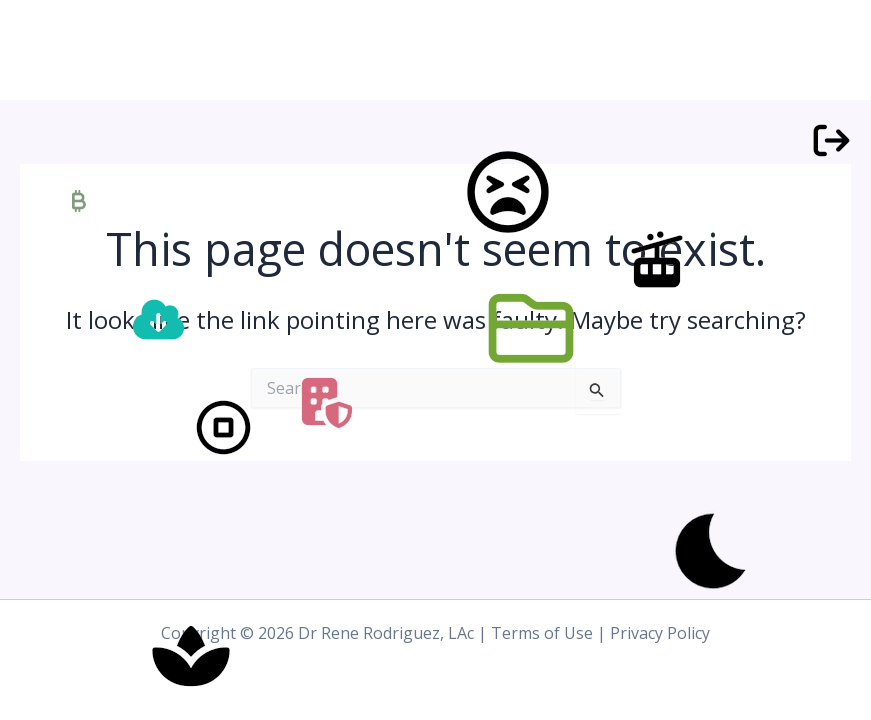  Describe the element at coordinates (657, 261) in the screenshot. I see `access cable car or gondola transit information` at that location.